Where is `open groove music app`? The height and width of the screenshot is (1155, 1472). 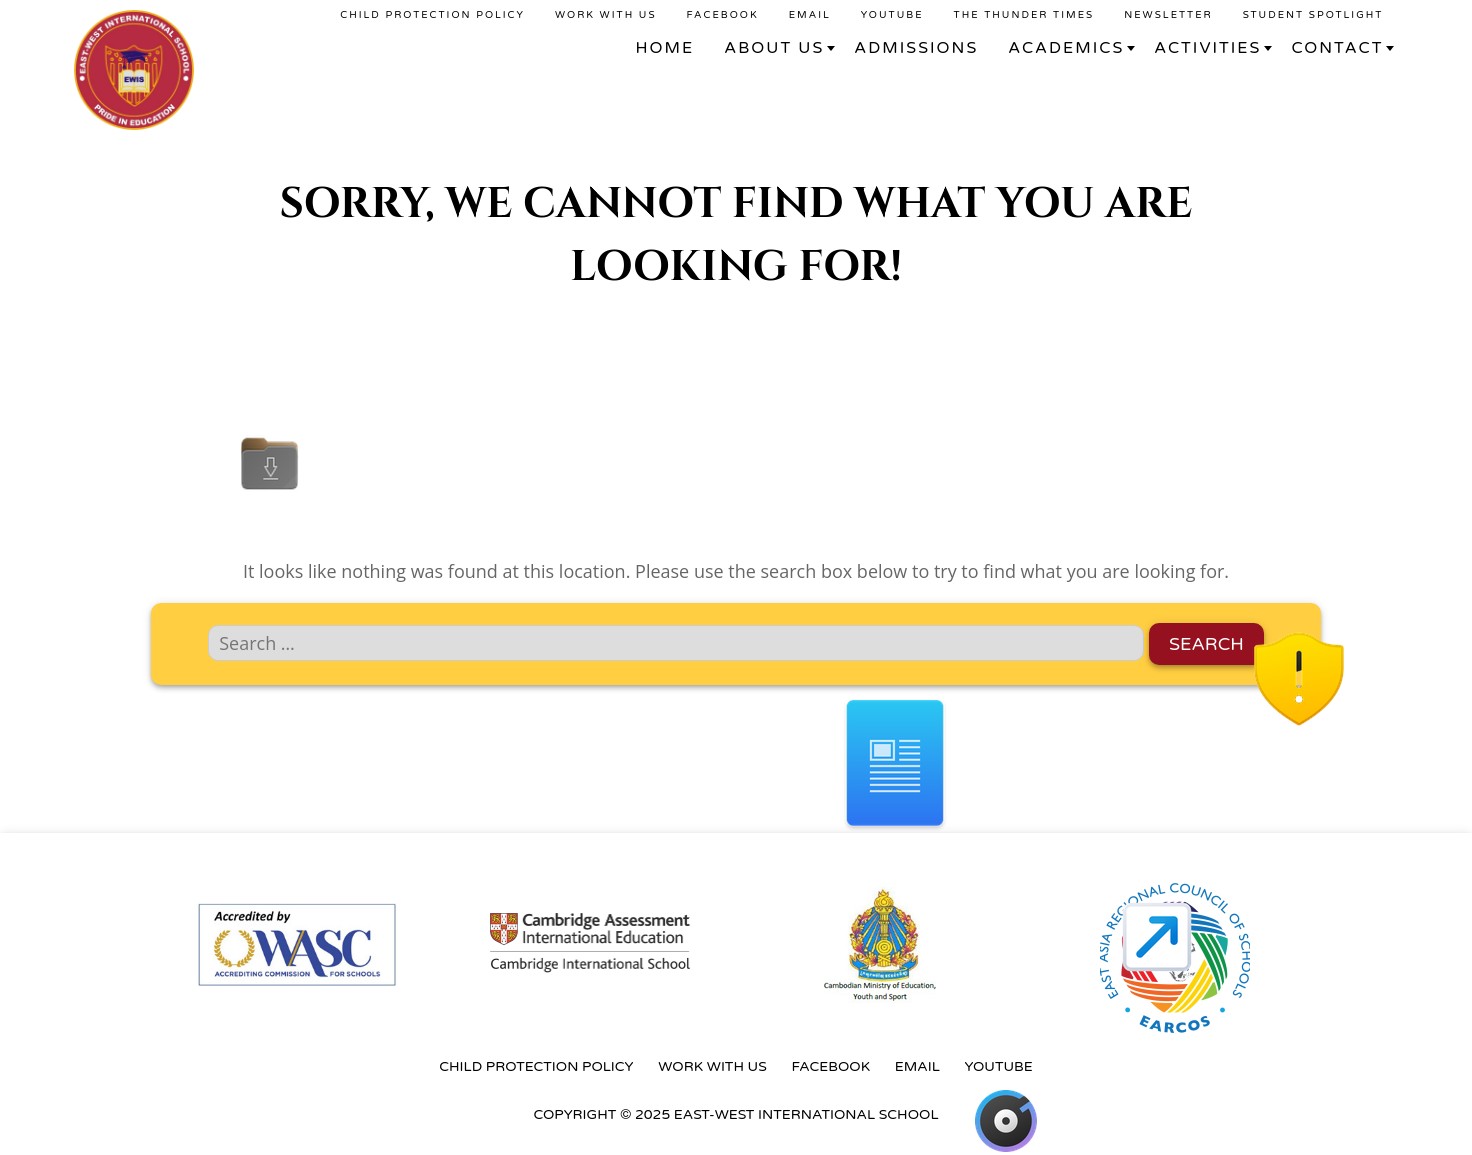 open groove music app is located at coordinates (1006, 1121).